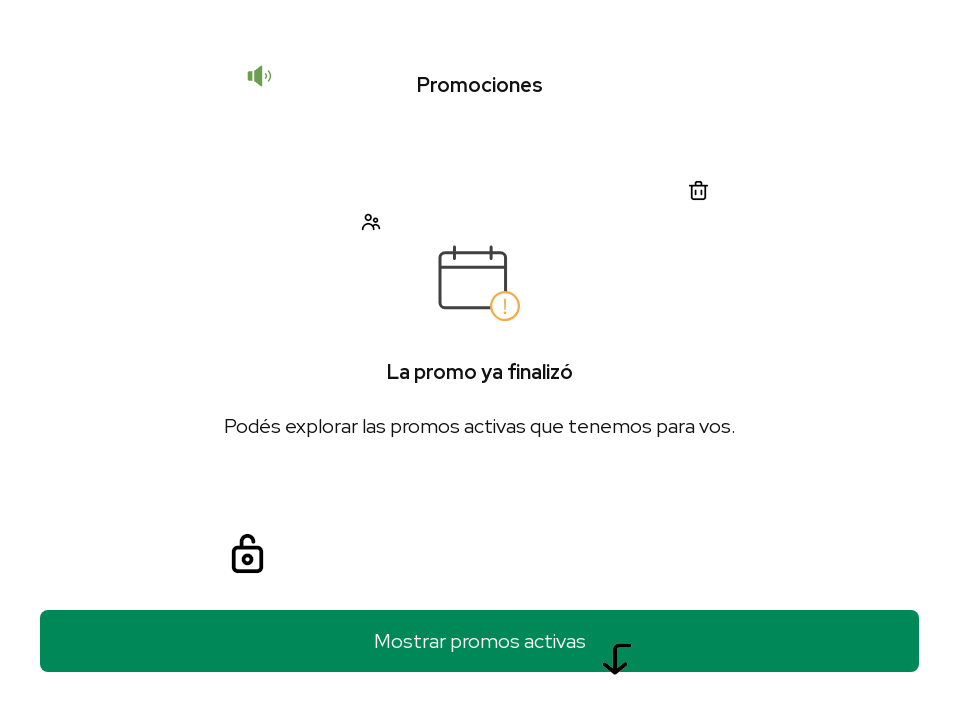 The width and height of the screenshot is (959, 720). What do you see at coordinates (247, 553) in the screenshot?
I see `unlock a secured item or account` at bounding box center [247, 553].